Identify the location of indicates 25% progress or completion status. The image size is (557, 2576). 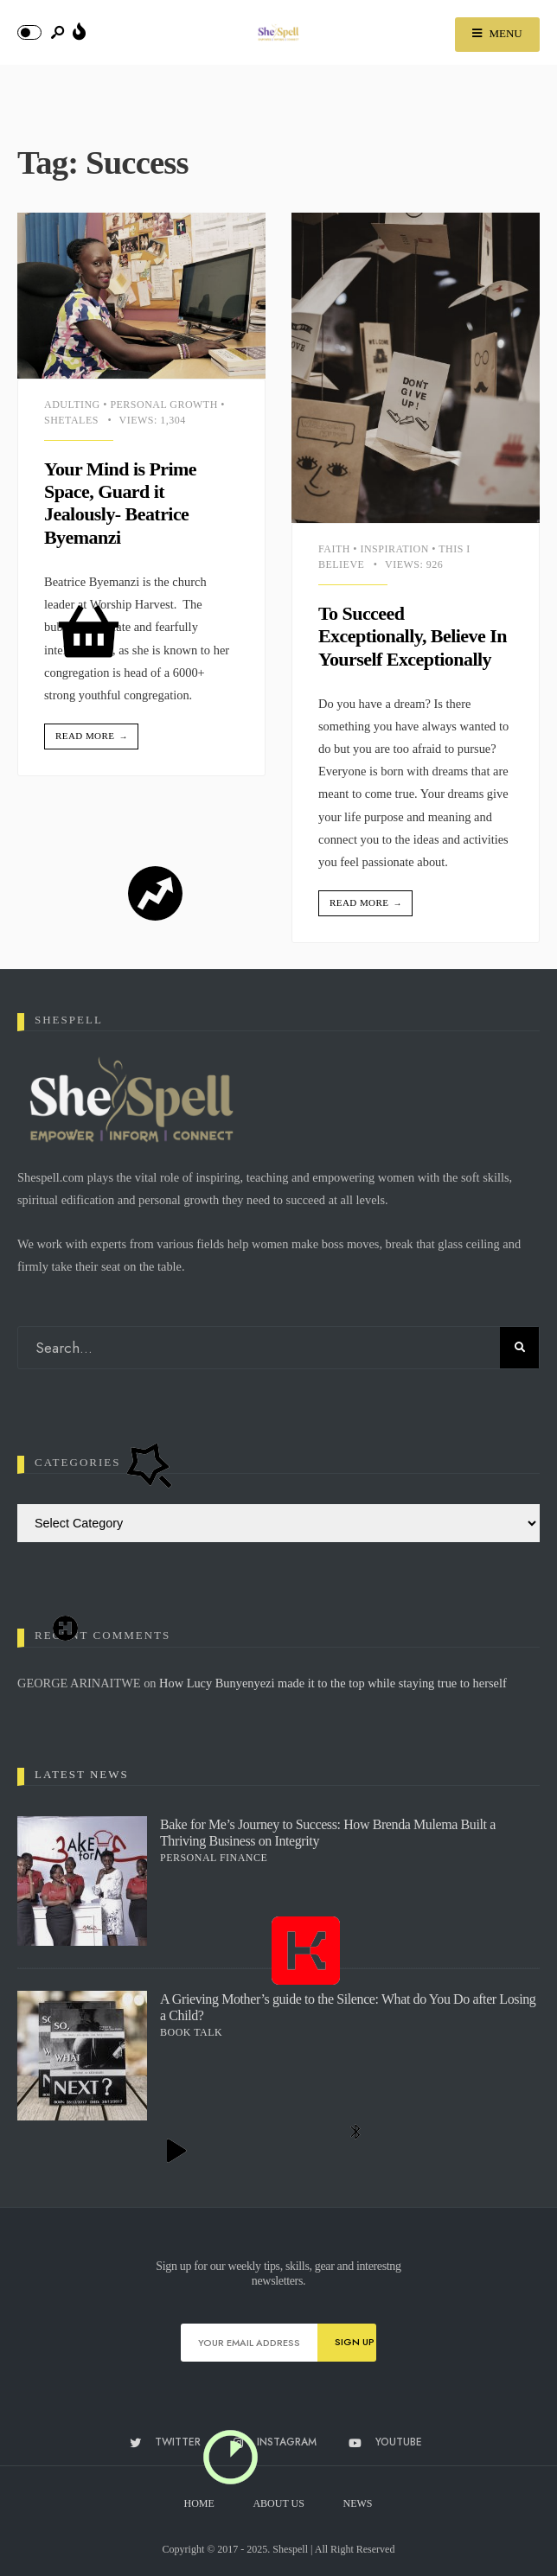
(230, 2457).